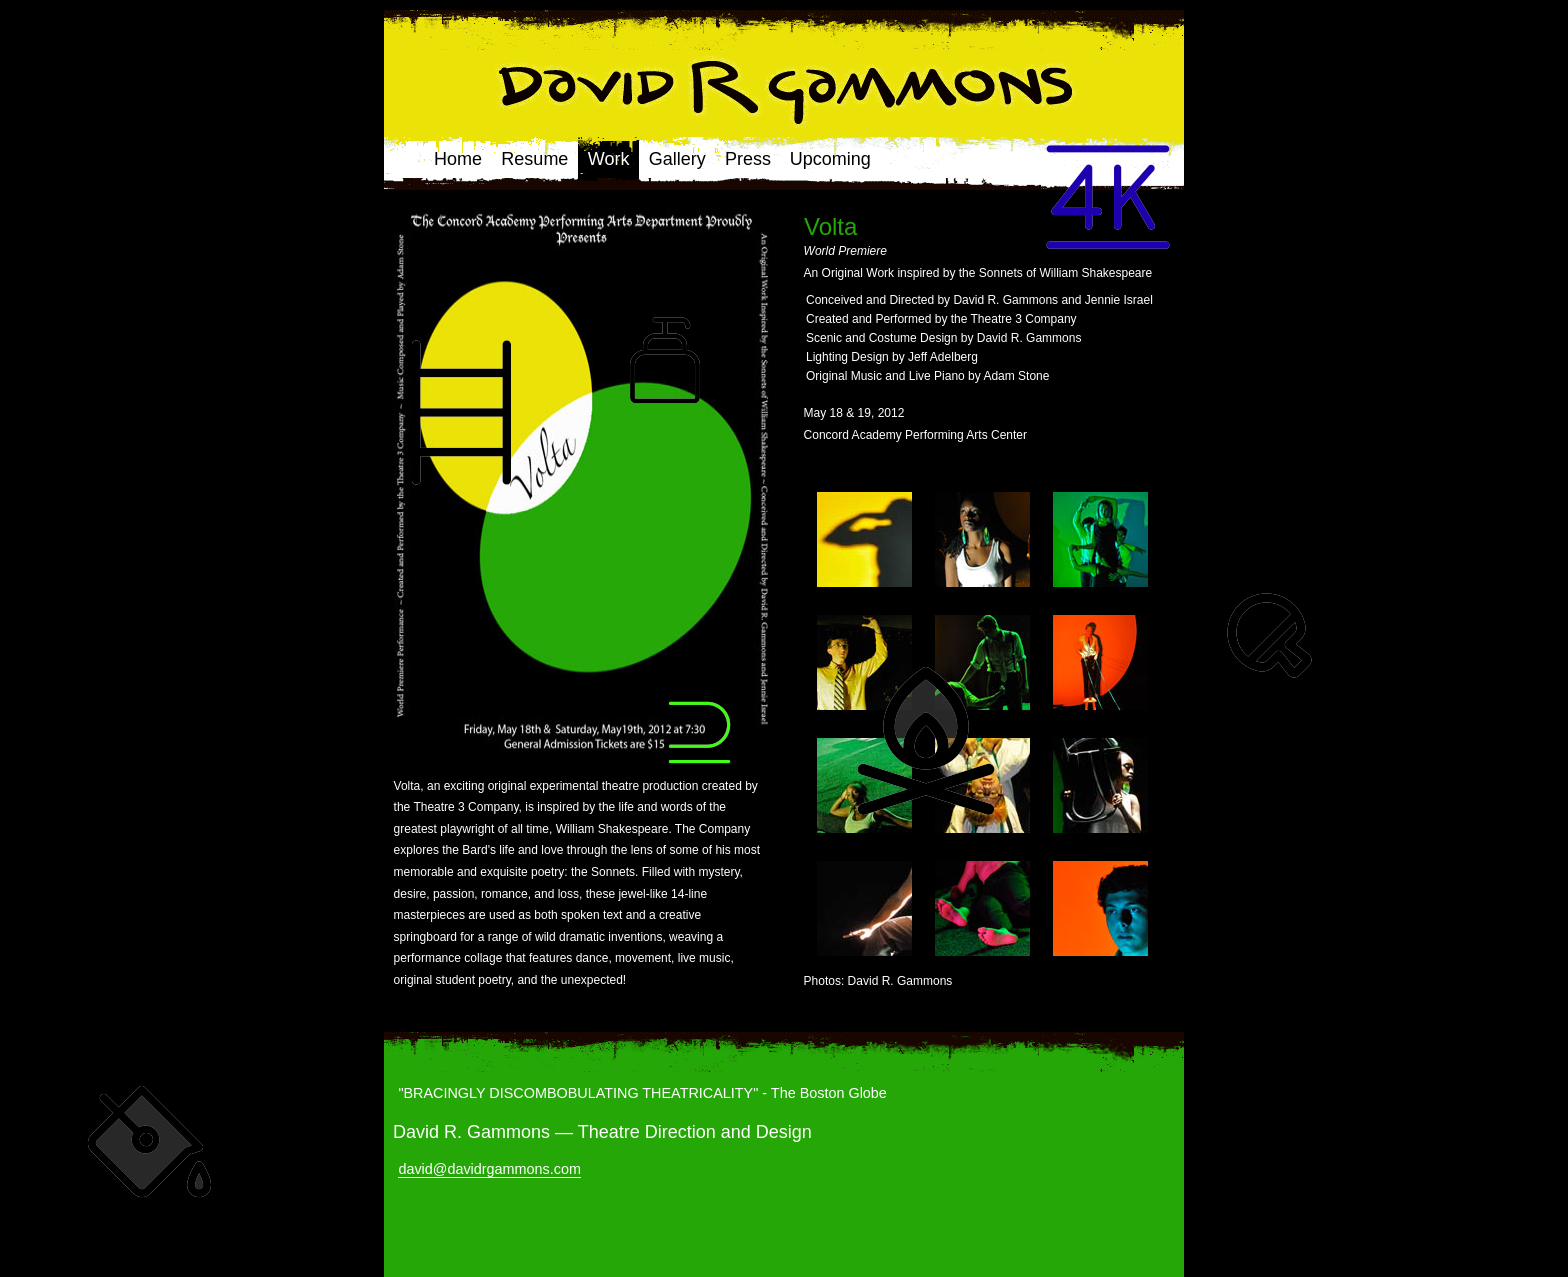 The image size is (1568, 1277). Describe the element at coordinates (926, 741) in the screenshot. I see `access camping or outdoor activity features` at that location.